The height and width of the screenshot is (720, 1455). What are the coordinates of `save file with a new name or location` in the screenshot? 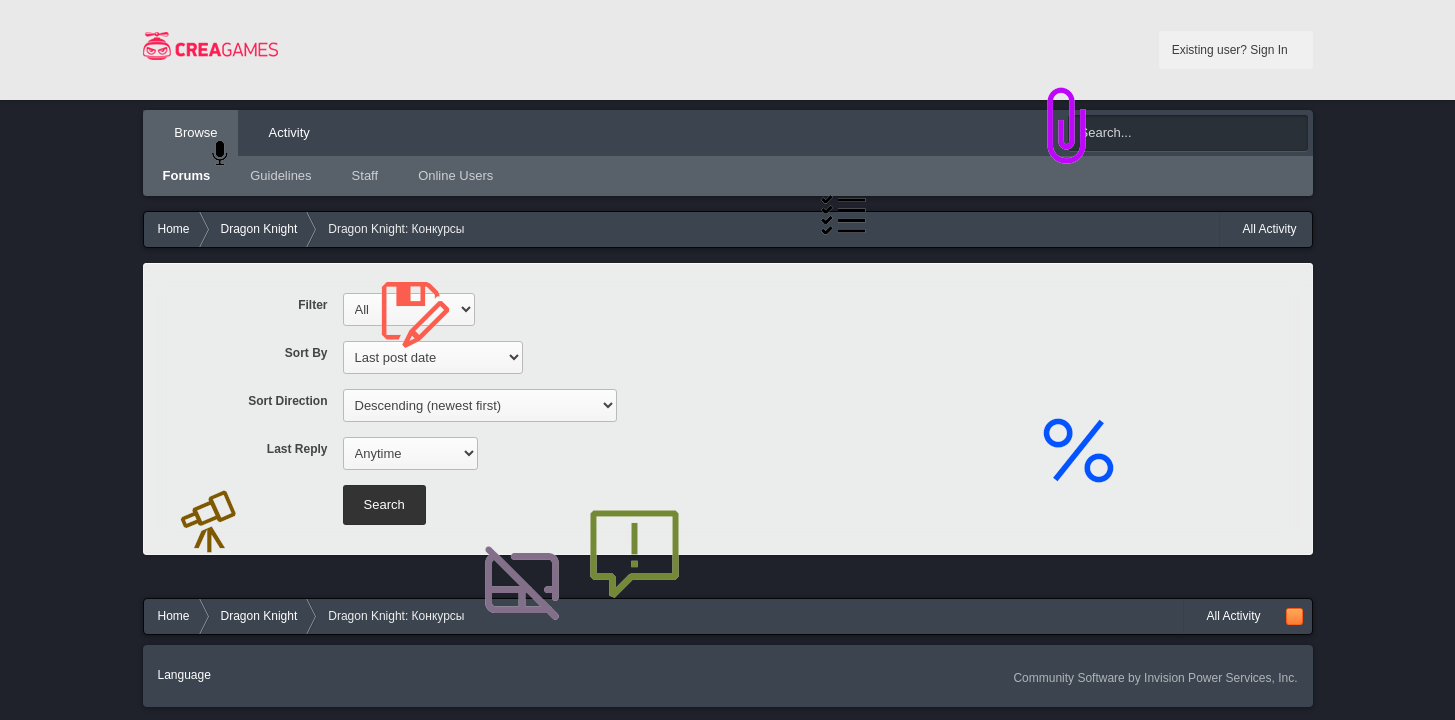 It's located at (415, 315).